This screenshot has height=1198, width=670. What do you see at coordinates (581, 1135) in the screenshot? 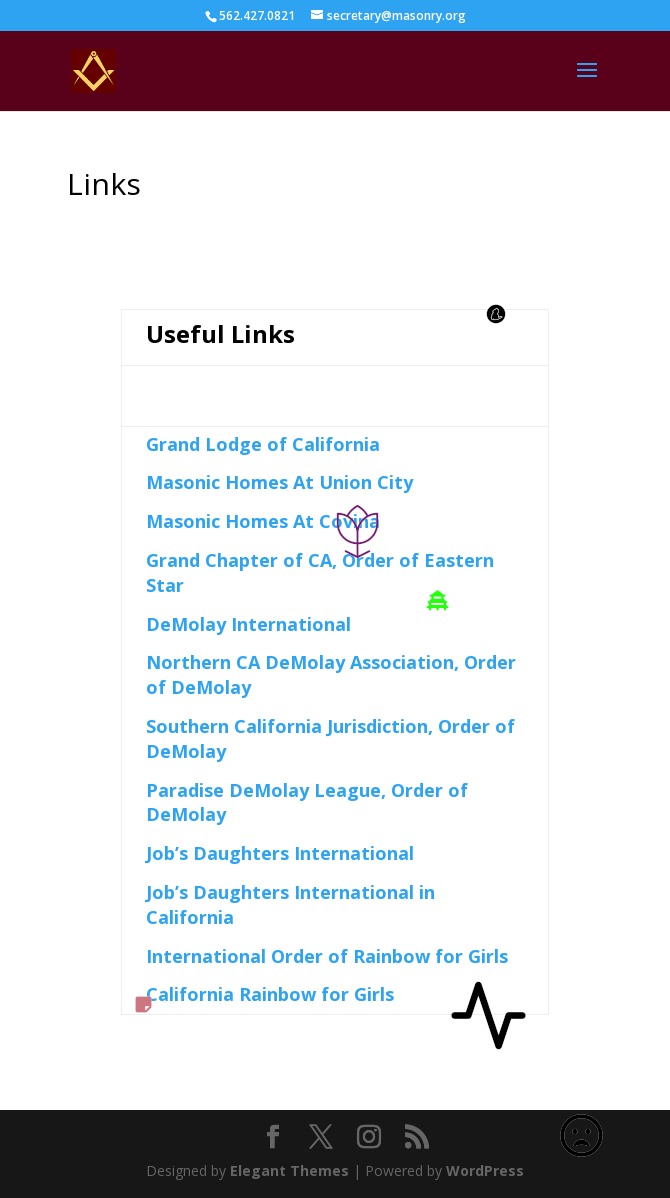
I see `indicates a negative reaction or dissatisfied feedback` at bounding box center [581, 1135].